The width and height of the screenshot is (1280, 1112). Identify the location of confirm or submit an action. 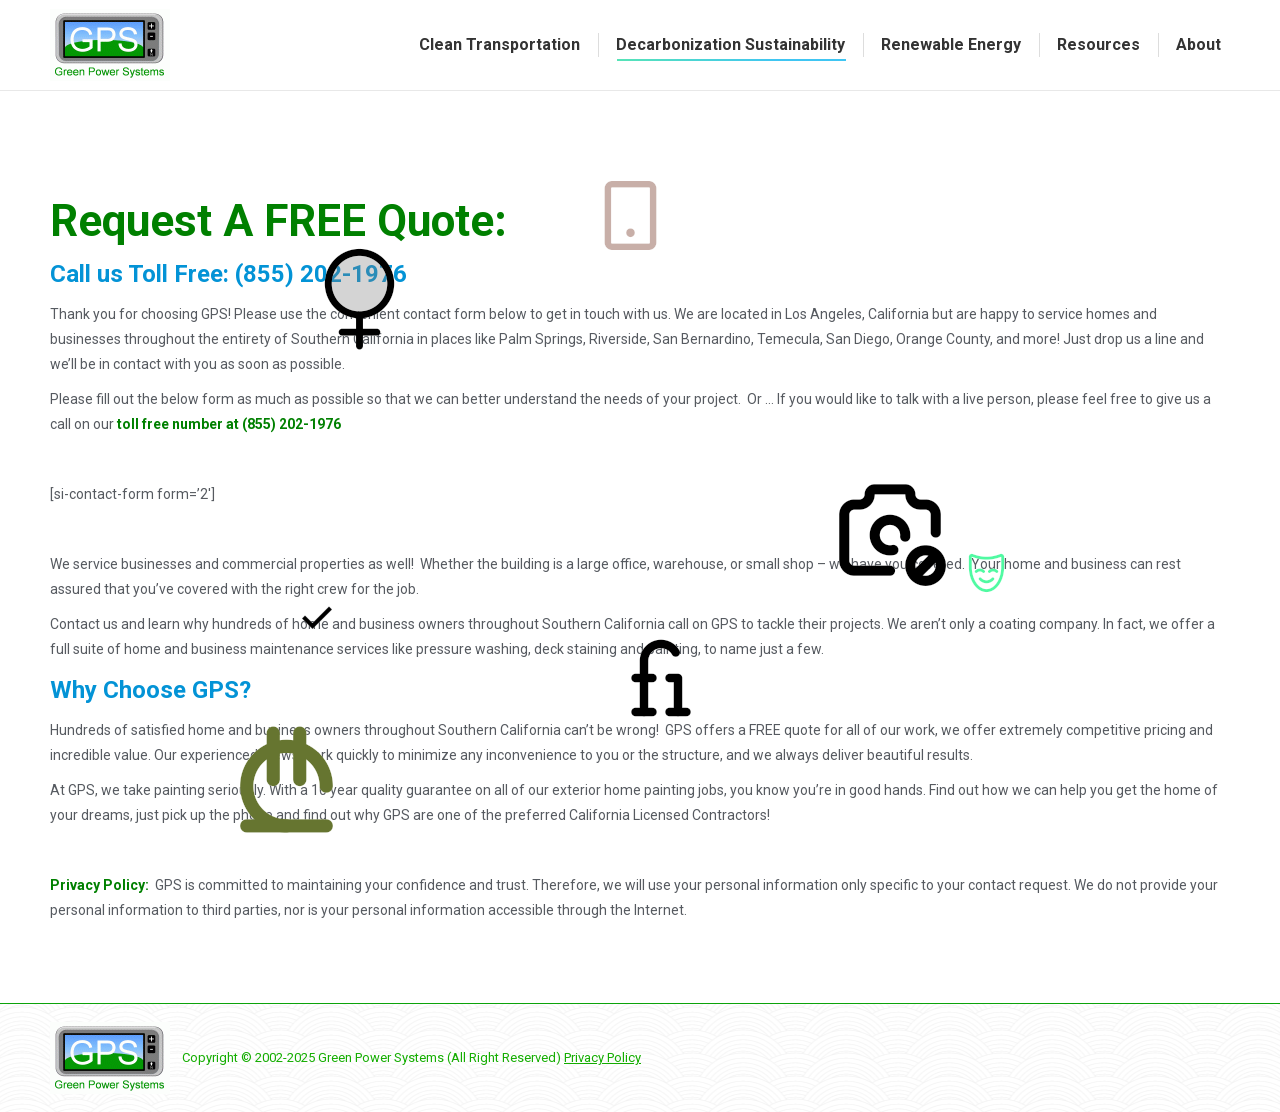
(317, 617).